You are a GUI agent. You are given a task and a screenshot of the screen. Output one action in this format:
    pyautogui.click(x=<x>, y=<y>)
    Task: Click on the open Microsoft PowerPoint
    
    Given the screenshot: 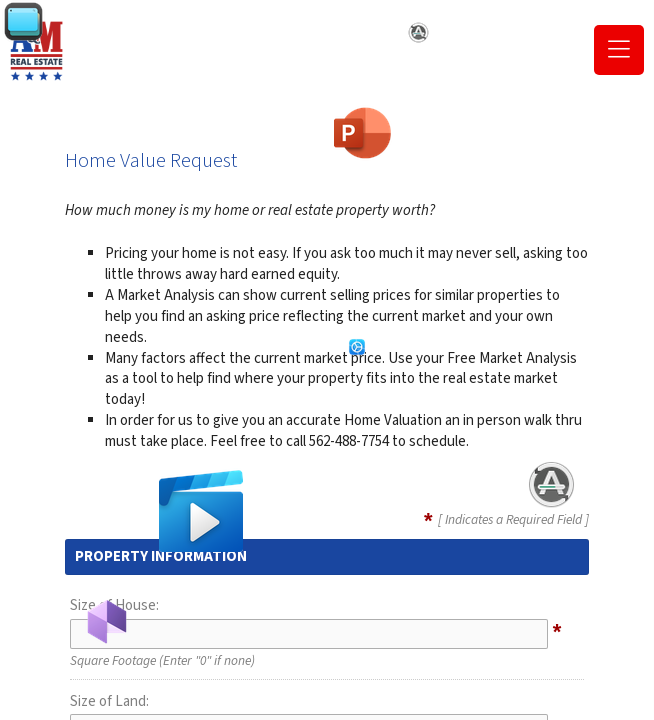 What is the action you would take?
    pyautogui.click(x=363, y=133)
    